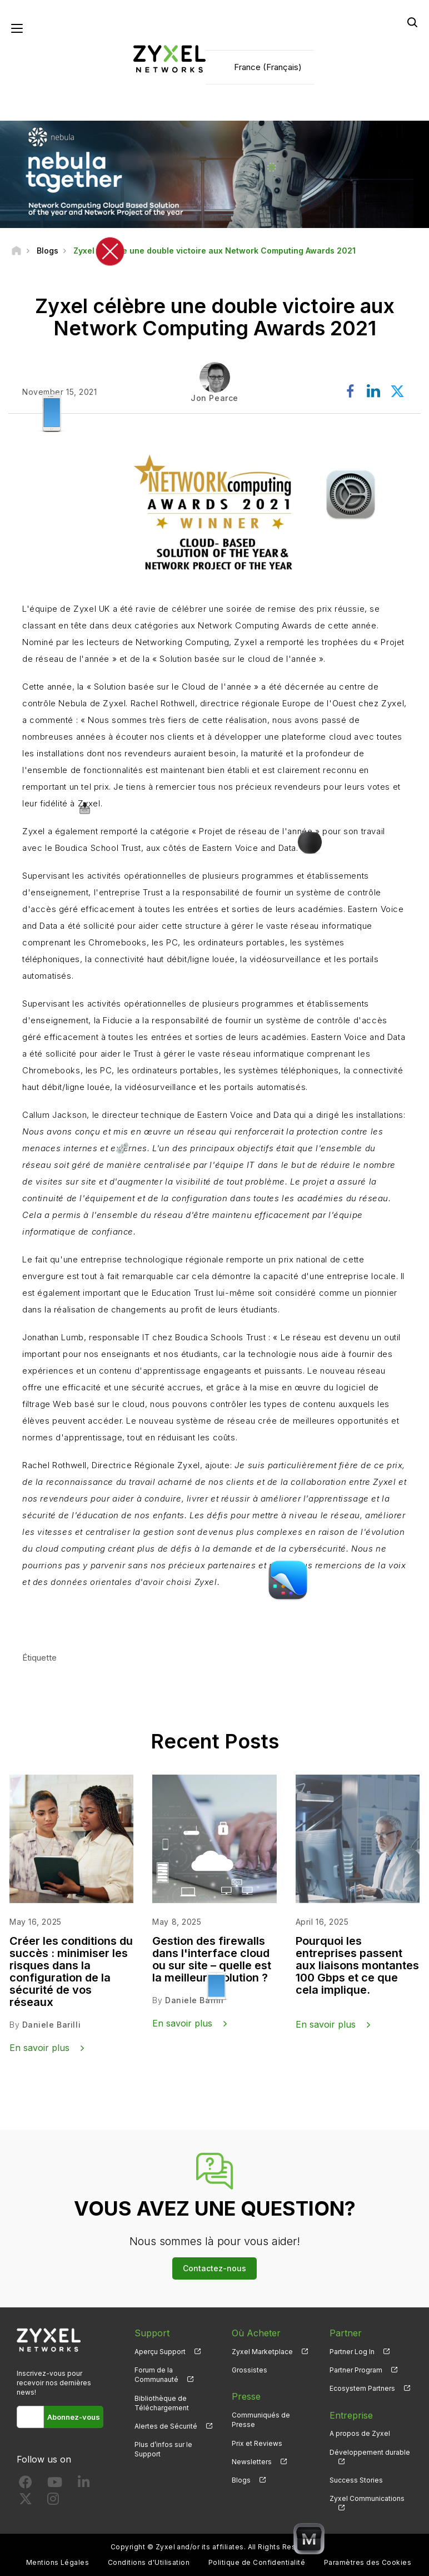 Image resolution: width=429 pixels, height=2576 pixels. Describe the element at coordinates (351, 494) in the screenshot. I see `open system settings or preferences` at that location.